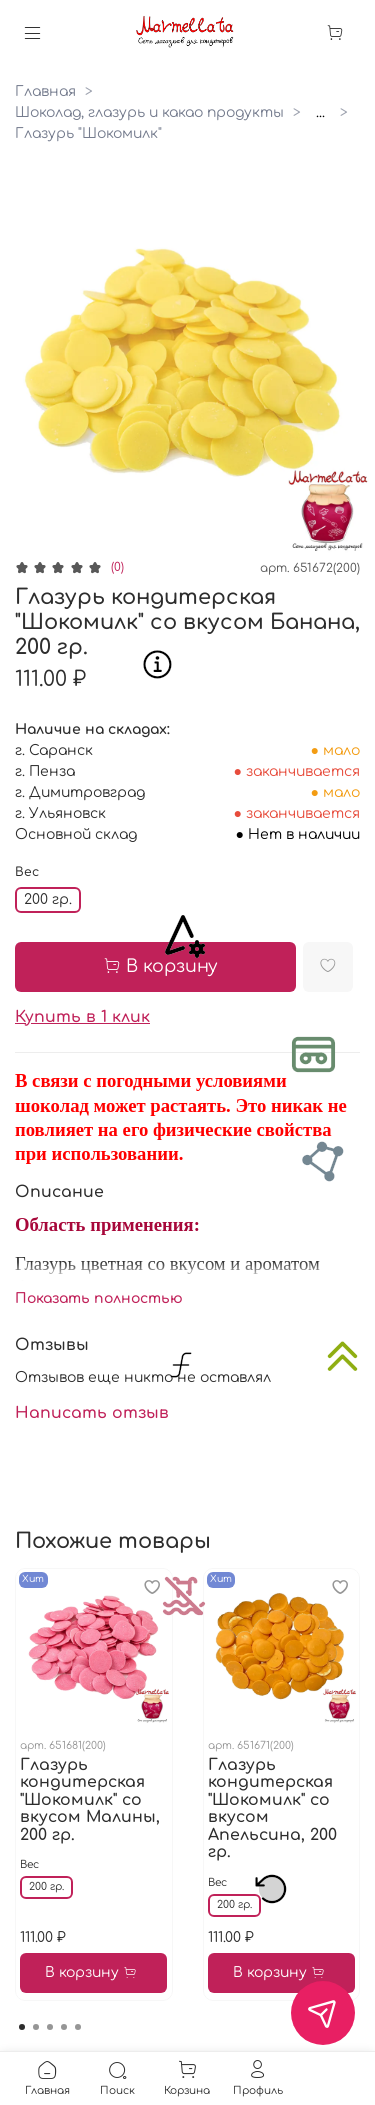 Image resolution: width=375 pixels, height=2105 pixels. I want to click on create a polygon or shape, so click(323, 1161).